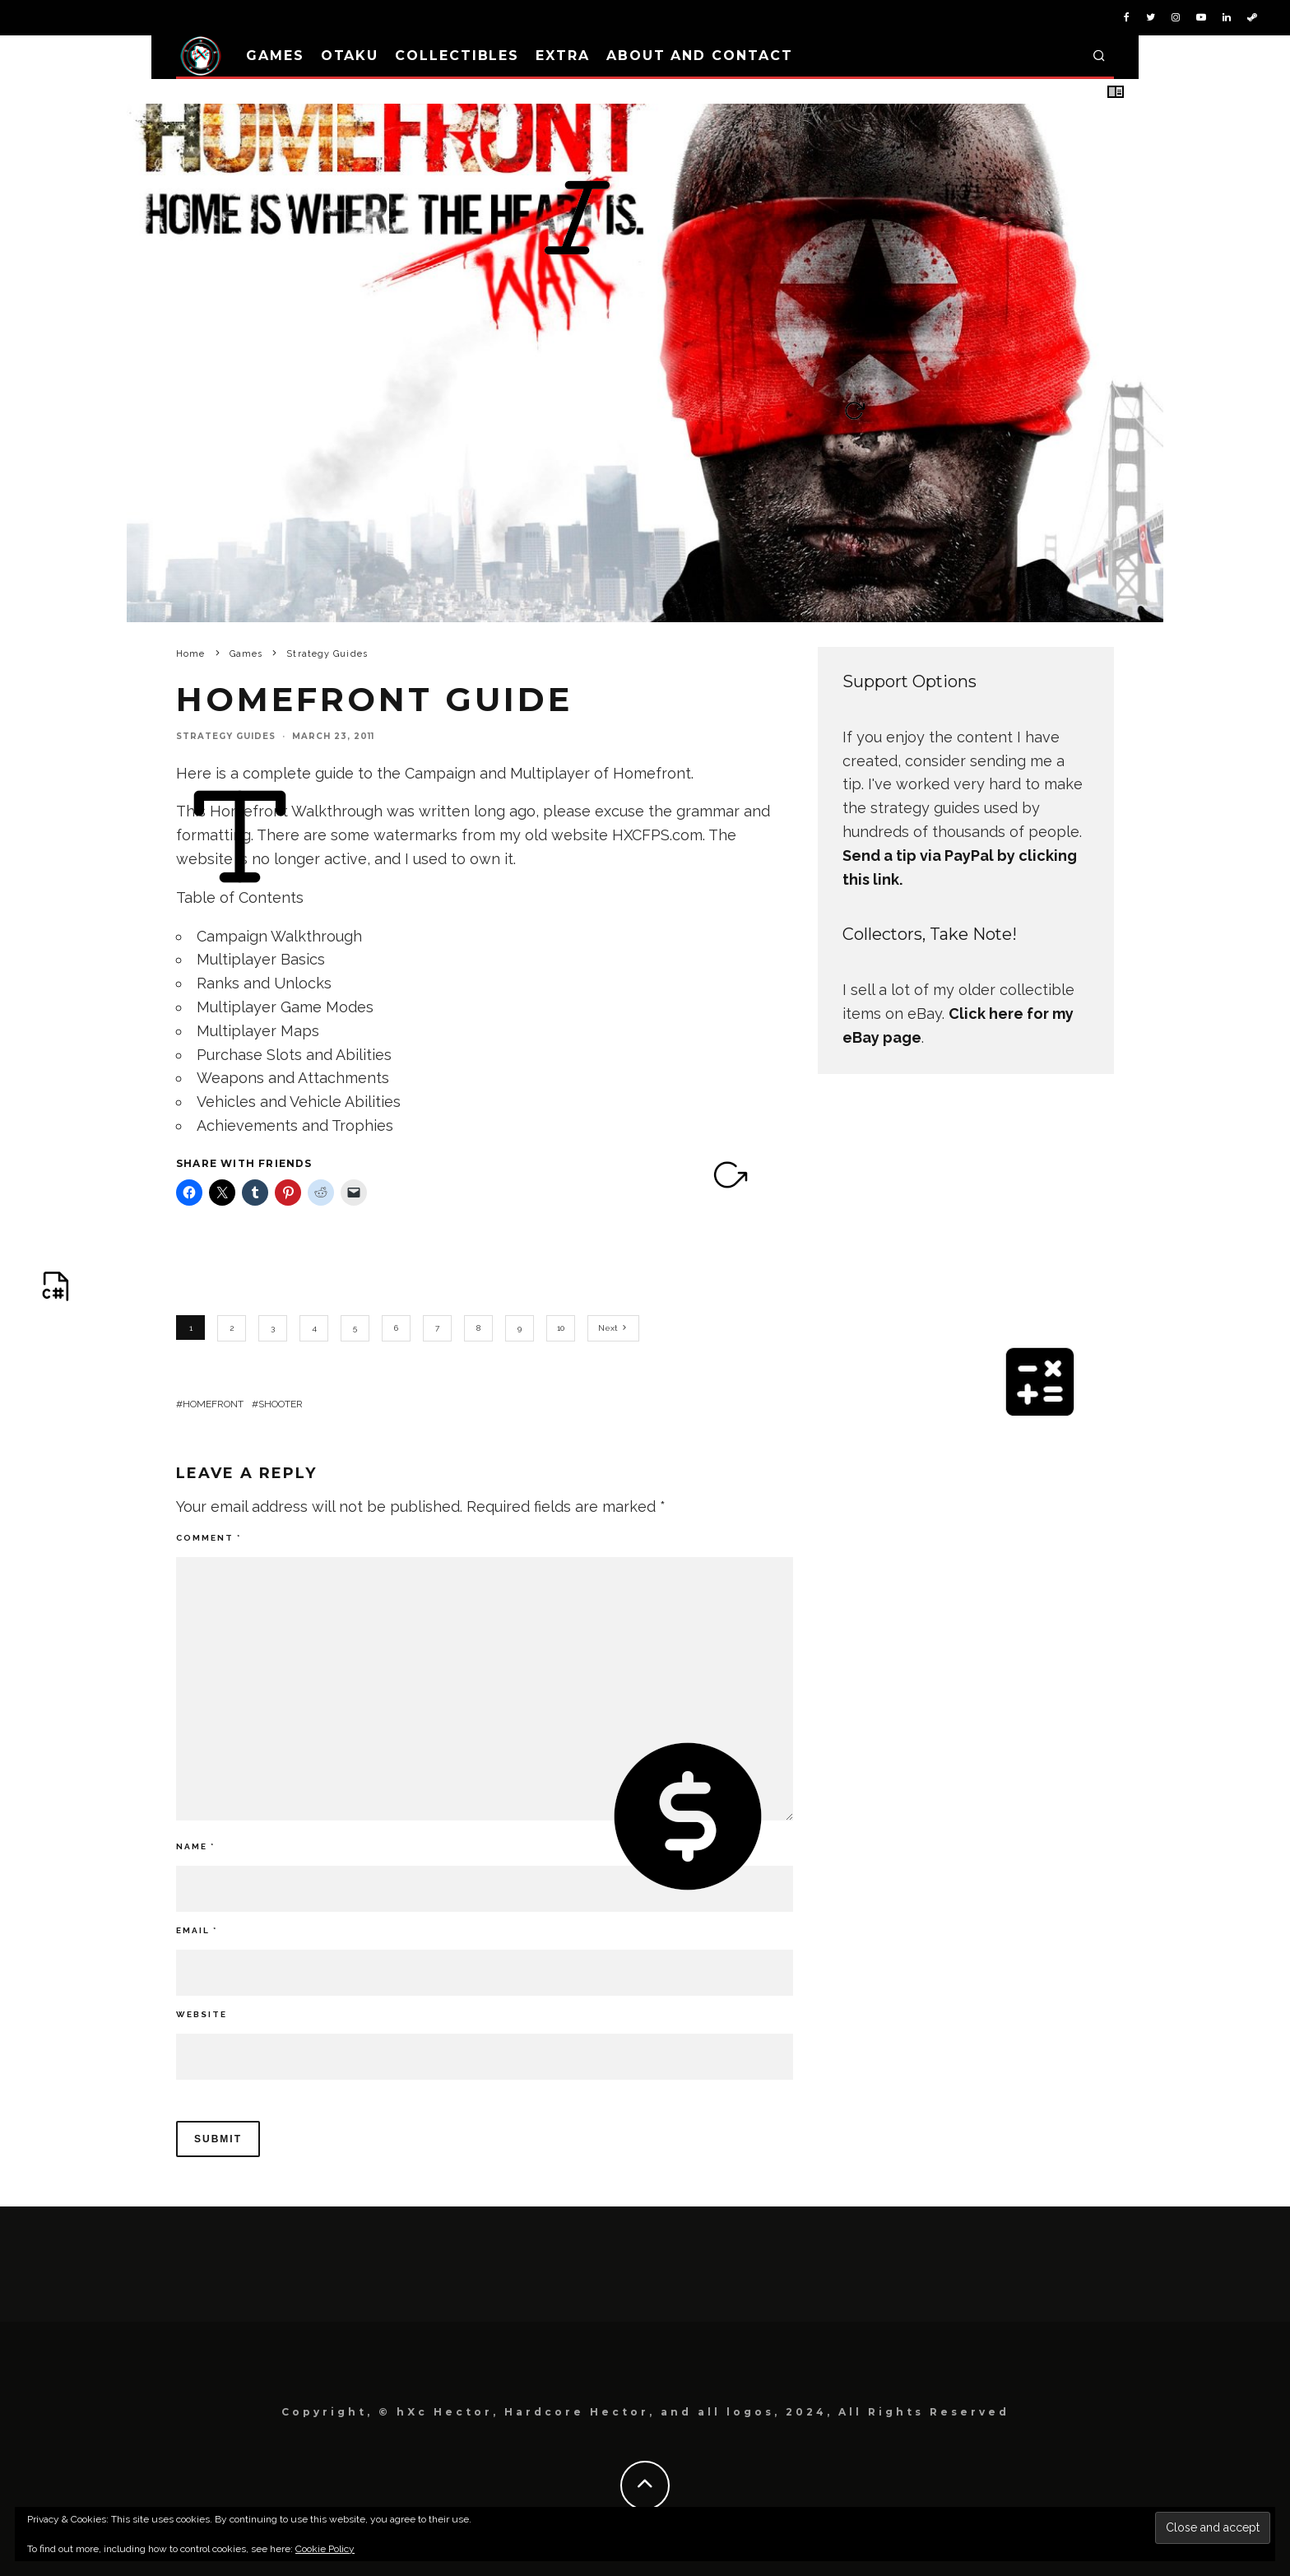 The height and width of the screenshot is (2576, 1290). I want to click on apply italic formatting to selected text, so click(577, 217).